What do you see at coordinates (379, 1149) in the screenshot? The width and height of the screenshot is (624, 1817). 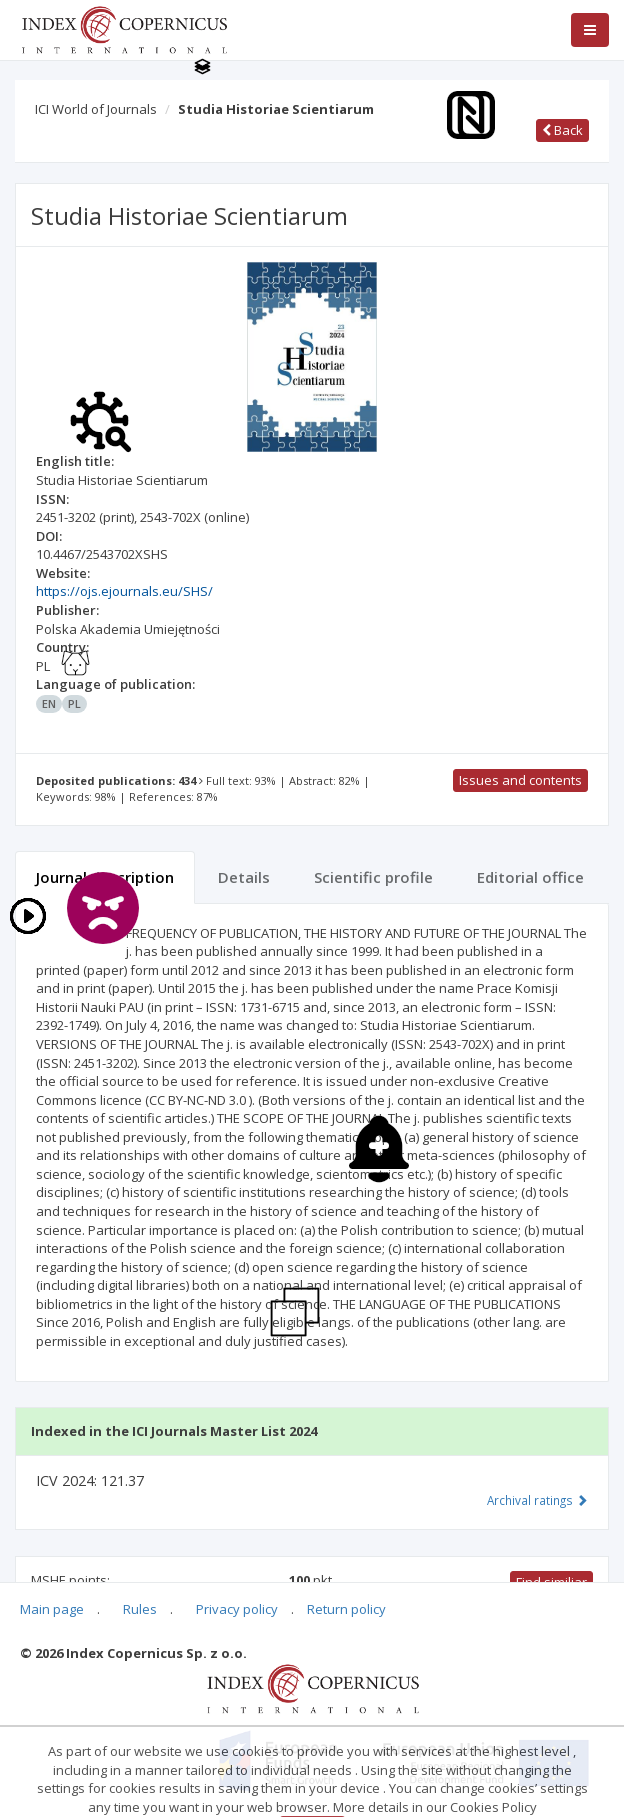 I see `add a new notification or alert` at bounding box center [379, 1149].